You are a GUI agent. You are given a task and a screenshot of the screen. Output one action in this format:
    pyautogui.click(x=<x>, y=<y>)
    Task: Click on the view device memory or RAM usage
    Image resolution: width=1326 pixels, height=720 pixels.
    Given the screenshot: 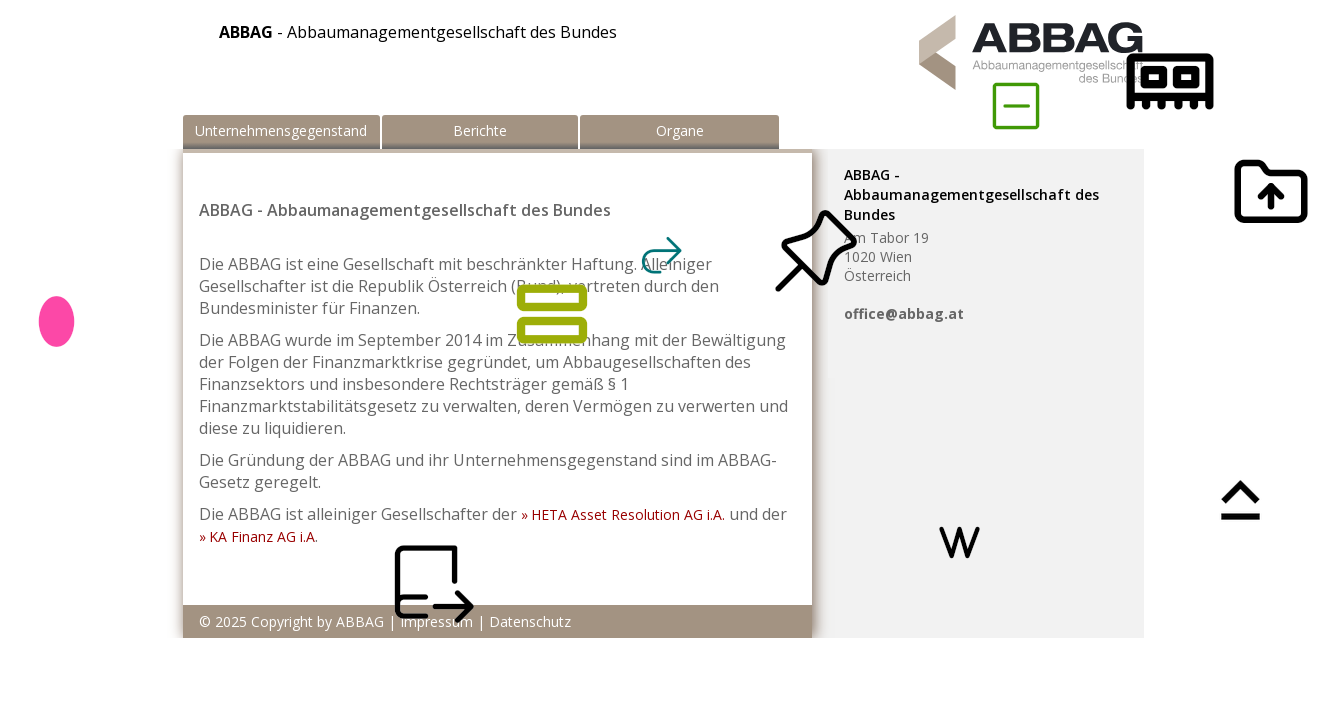 What is the action you would take?
    pyautogui.click(x=1170, y=80)
    